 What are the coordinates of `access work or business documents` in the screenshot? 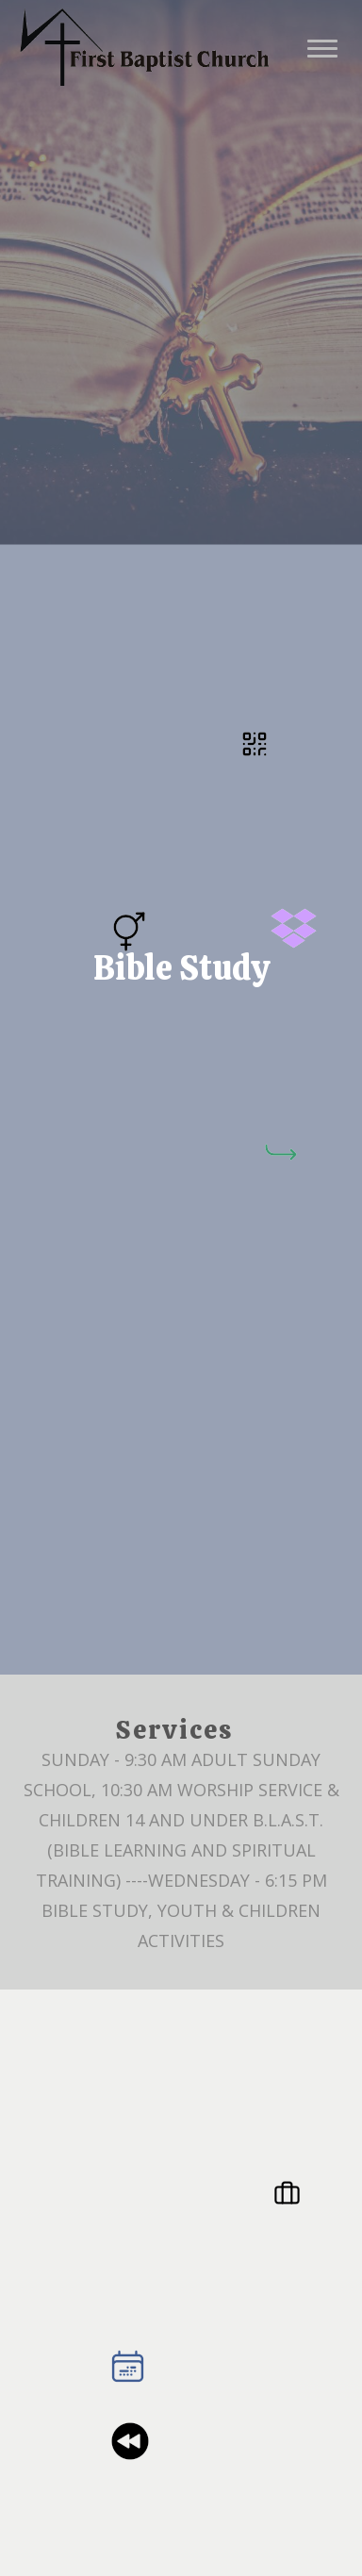 It's located at (287, 2192).